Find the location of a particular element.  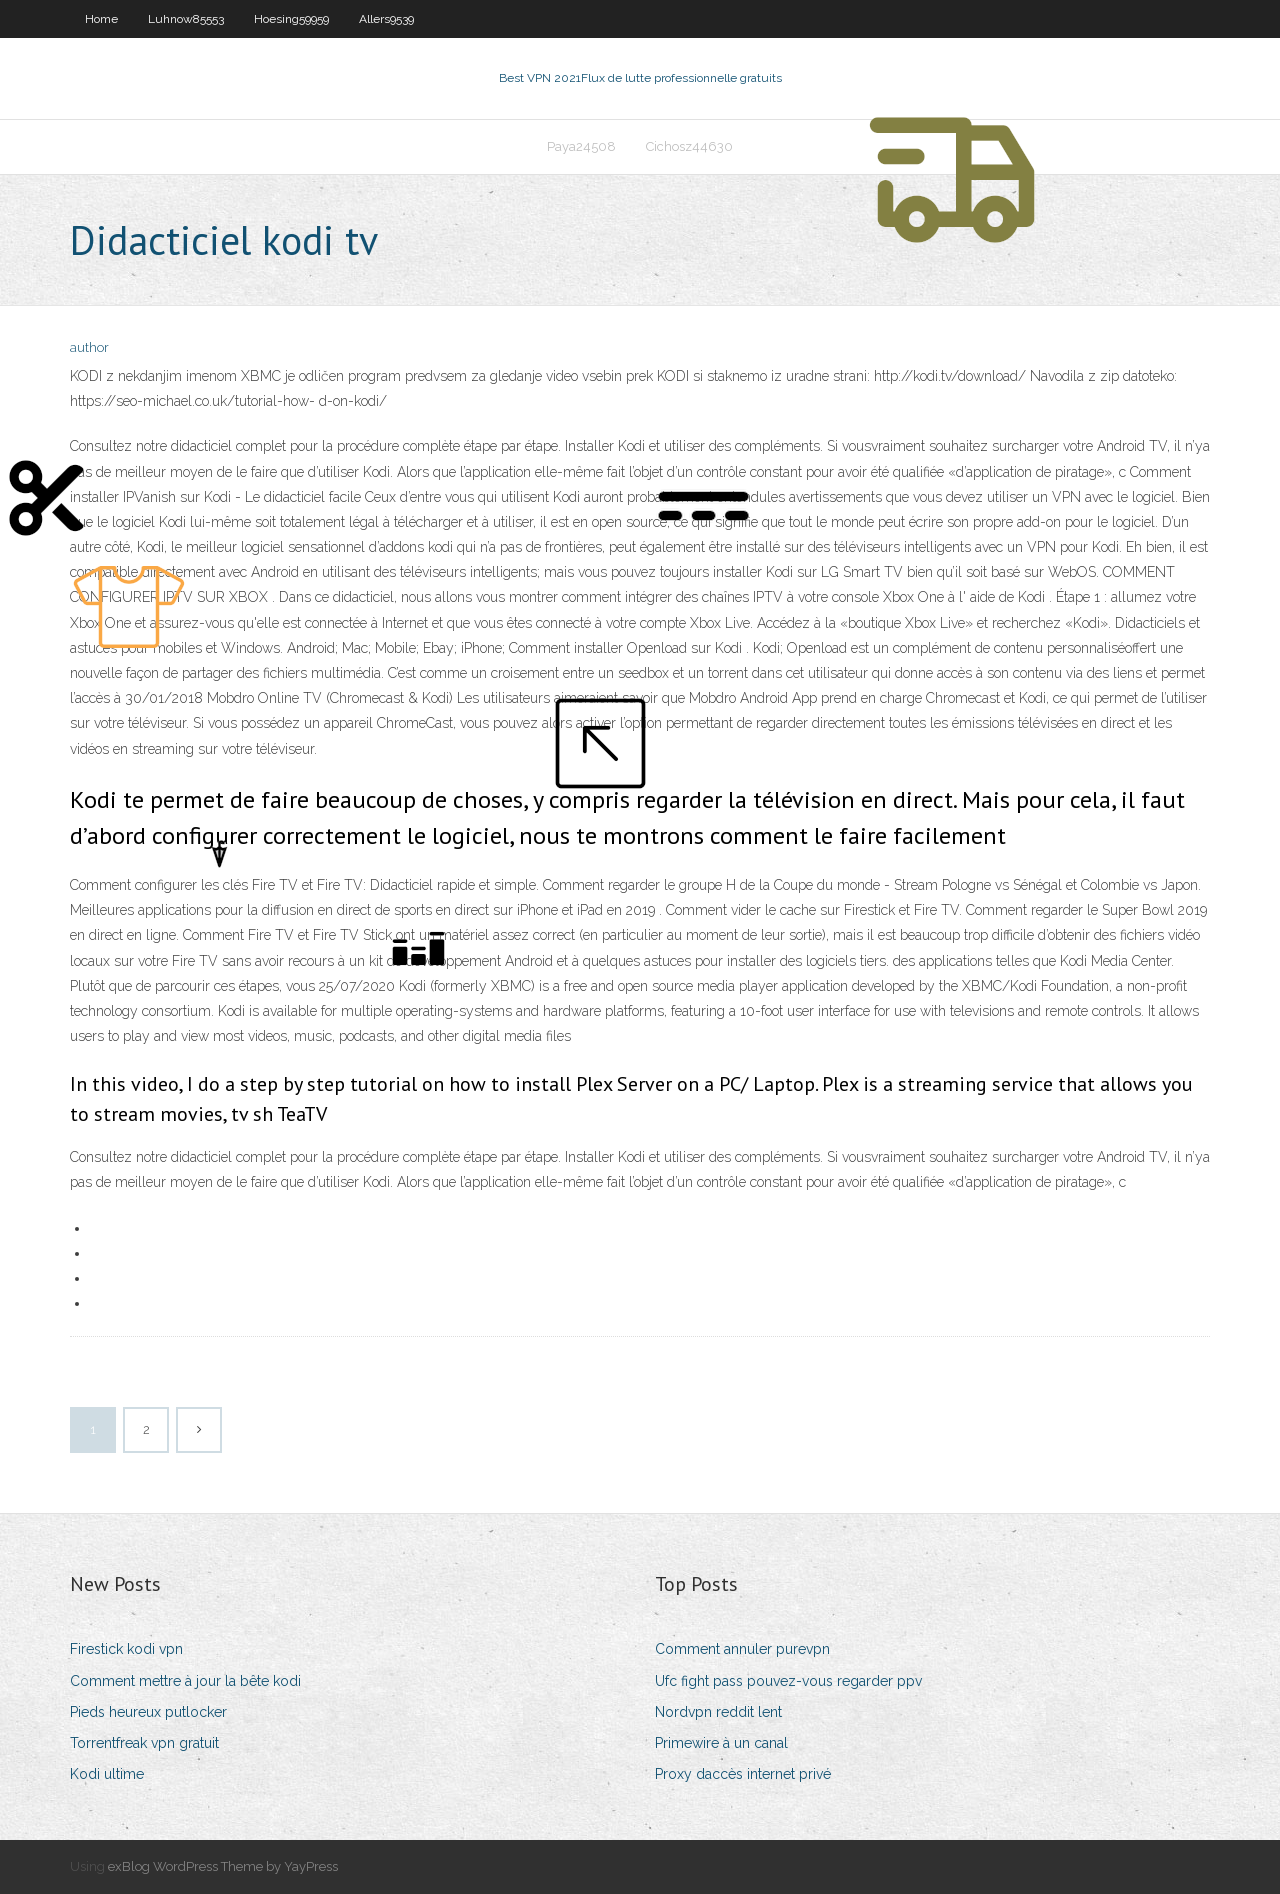

track your delivery status is located at coordinates (956, 180).